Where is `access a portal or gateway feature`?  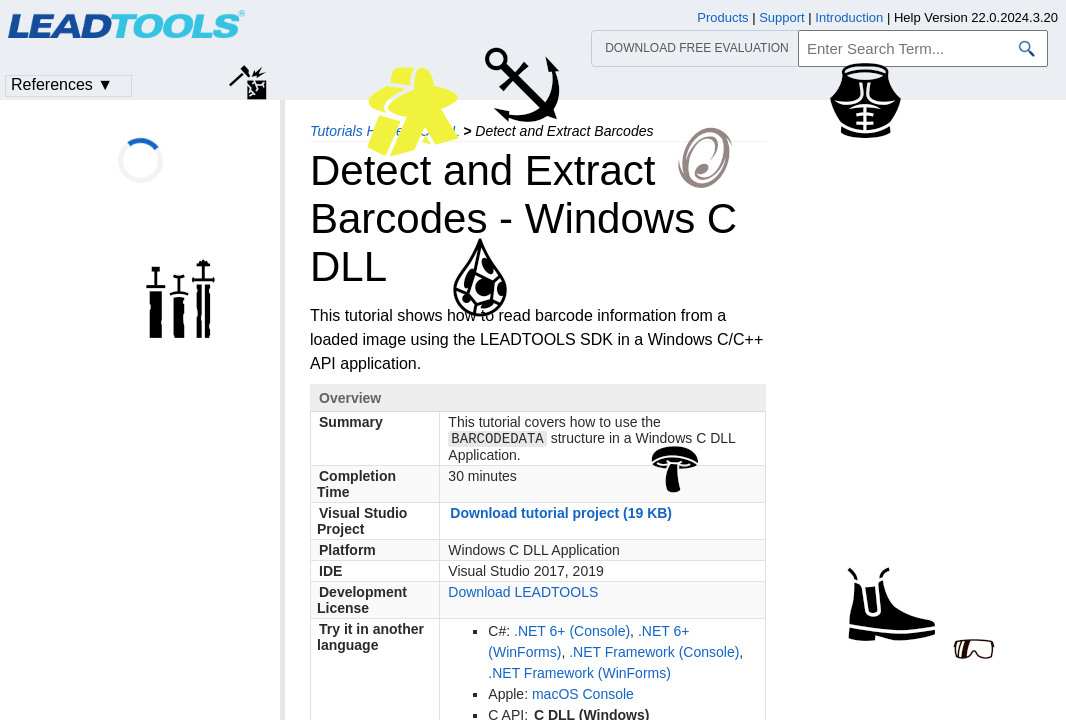
access a portal or gateway feature is located at coordinates (705, 158).